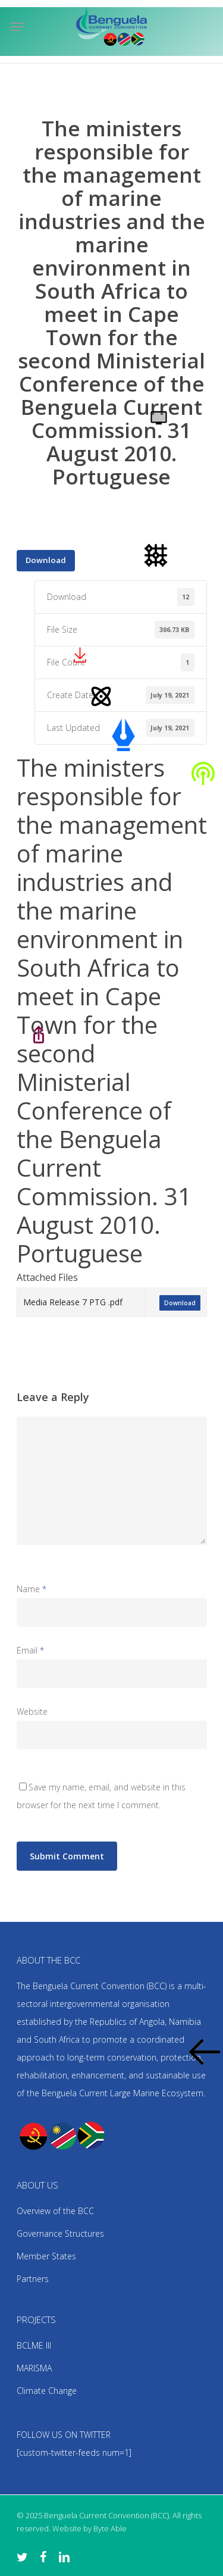 The image size is (223, 2576). I want to click on download a file or content, so click(80, 655).